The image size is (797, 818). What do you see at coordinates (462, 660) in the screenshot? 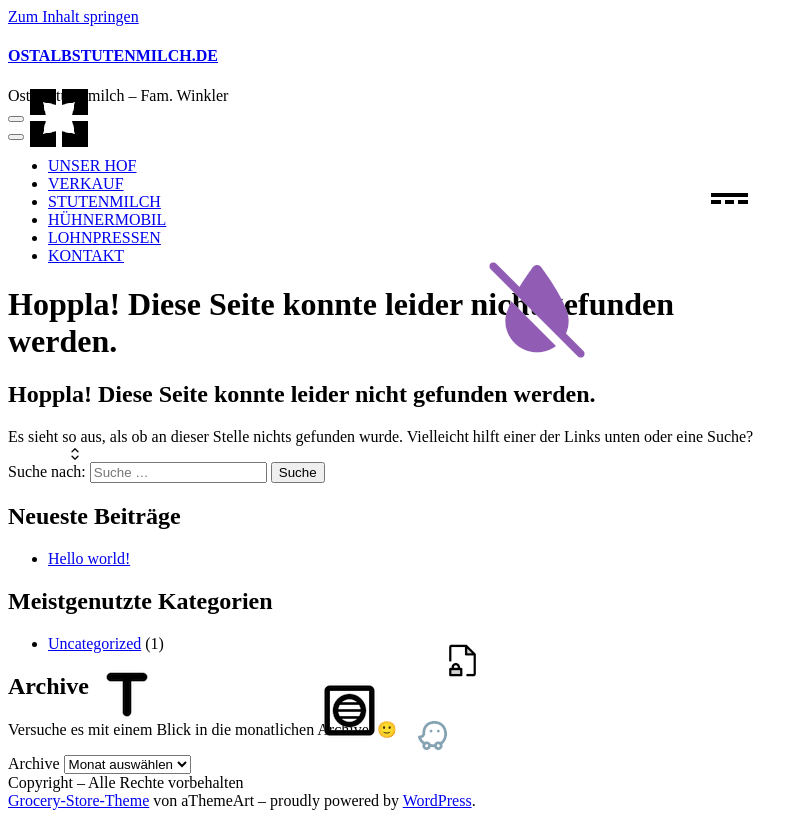
I see `a locked or encrypted file` at bounding box center [462, 660].